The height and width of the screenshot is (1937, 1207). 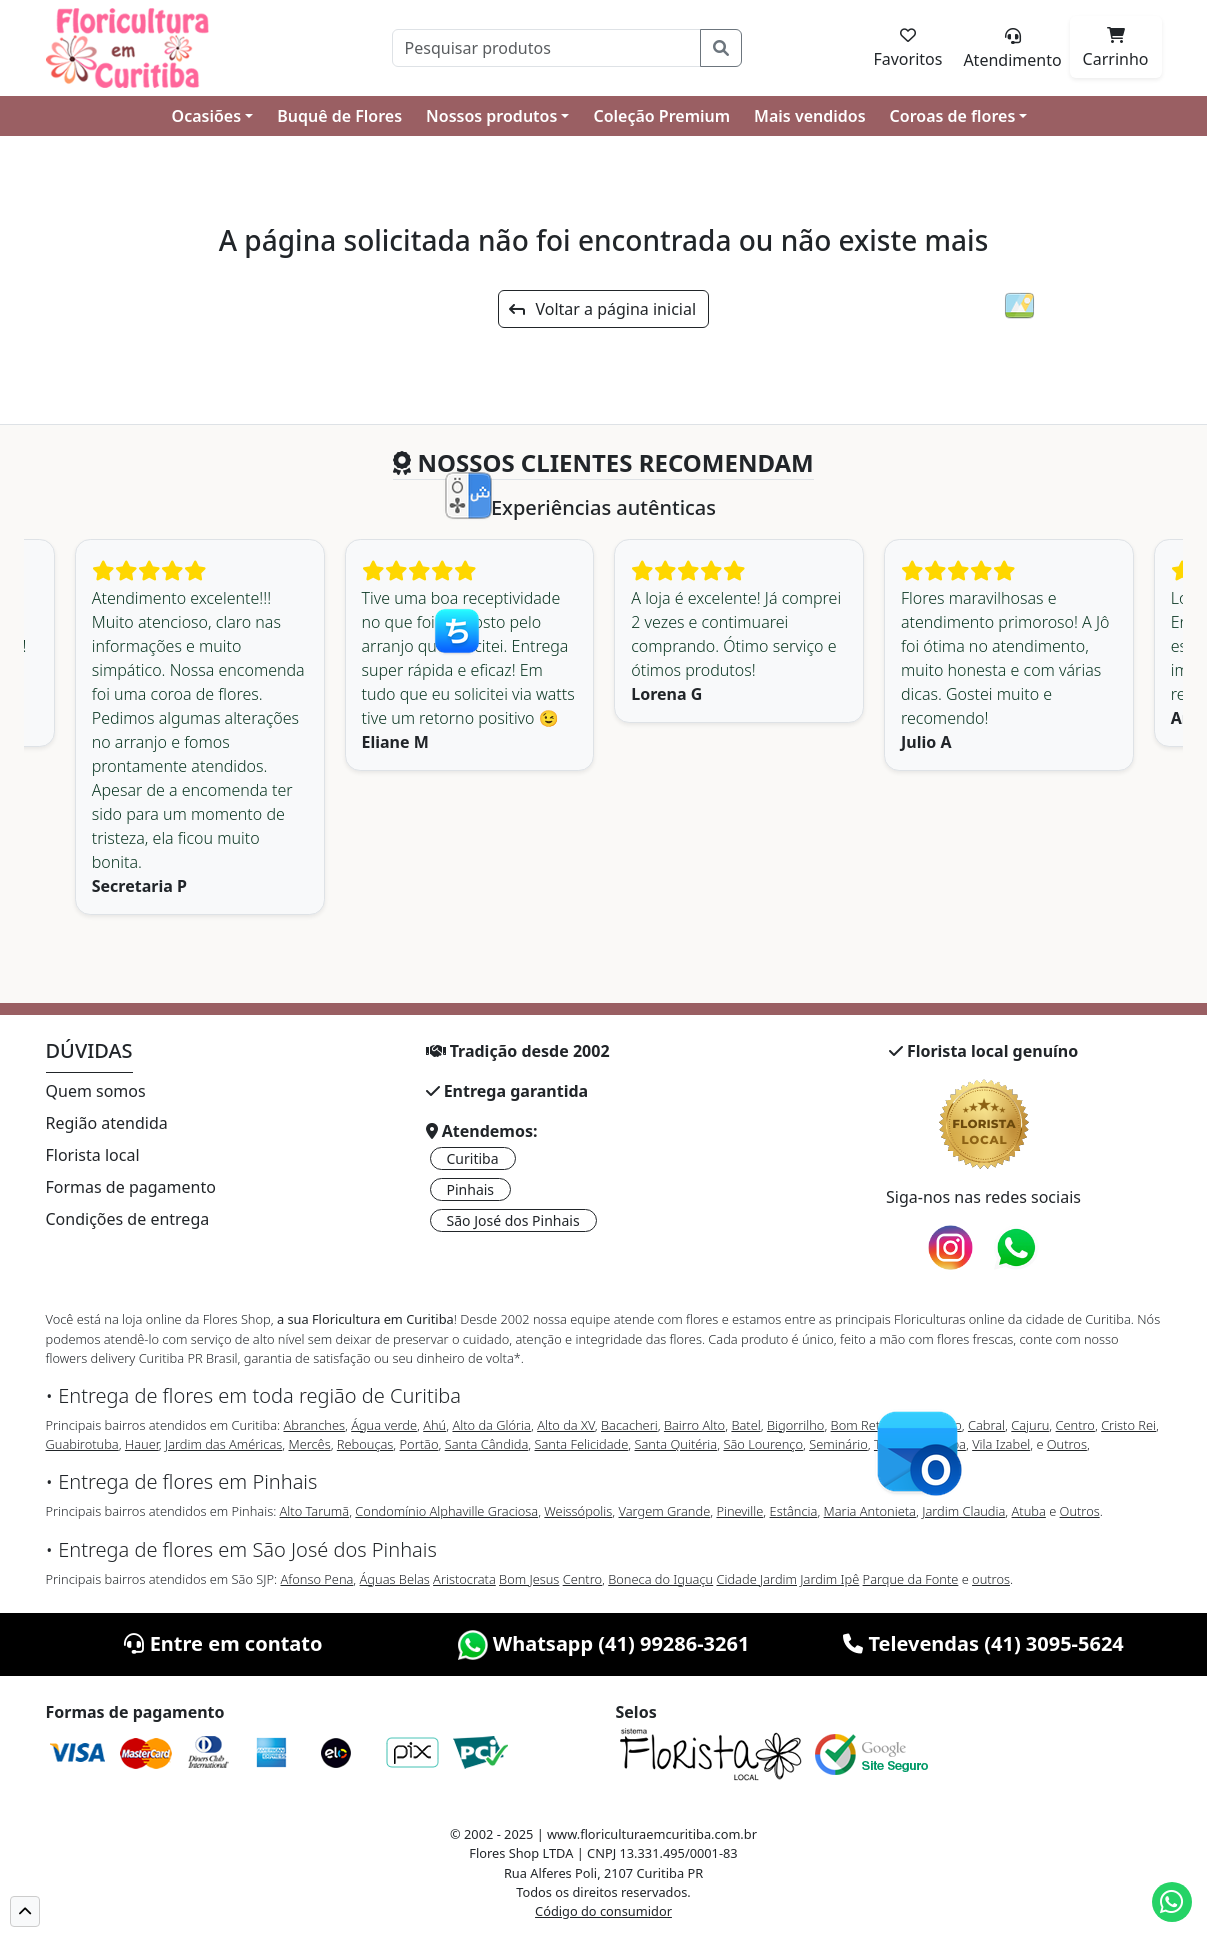 I want to click on open the GNOME Characters app, so click(x=468, y=495).